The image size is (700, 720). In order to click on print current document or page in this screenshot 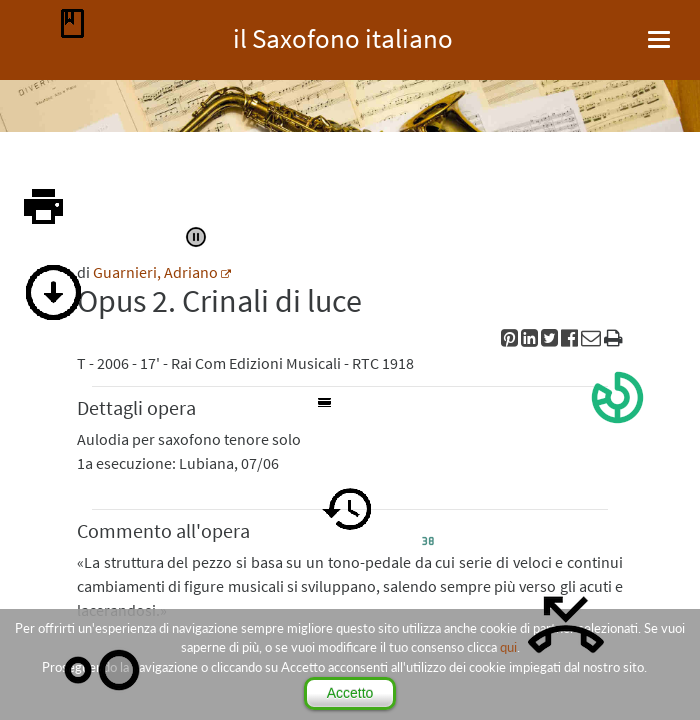, I will do `click(43, 206)`.